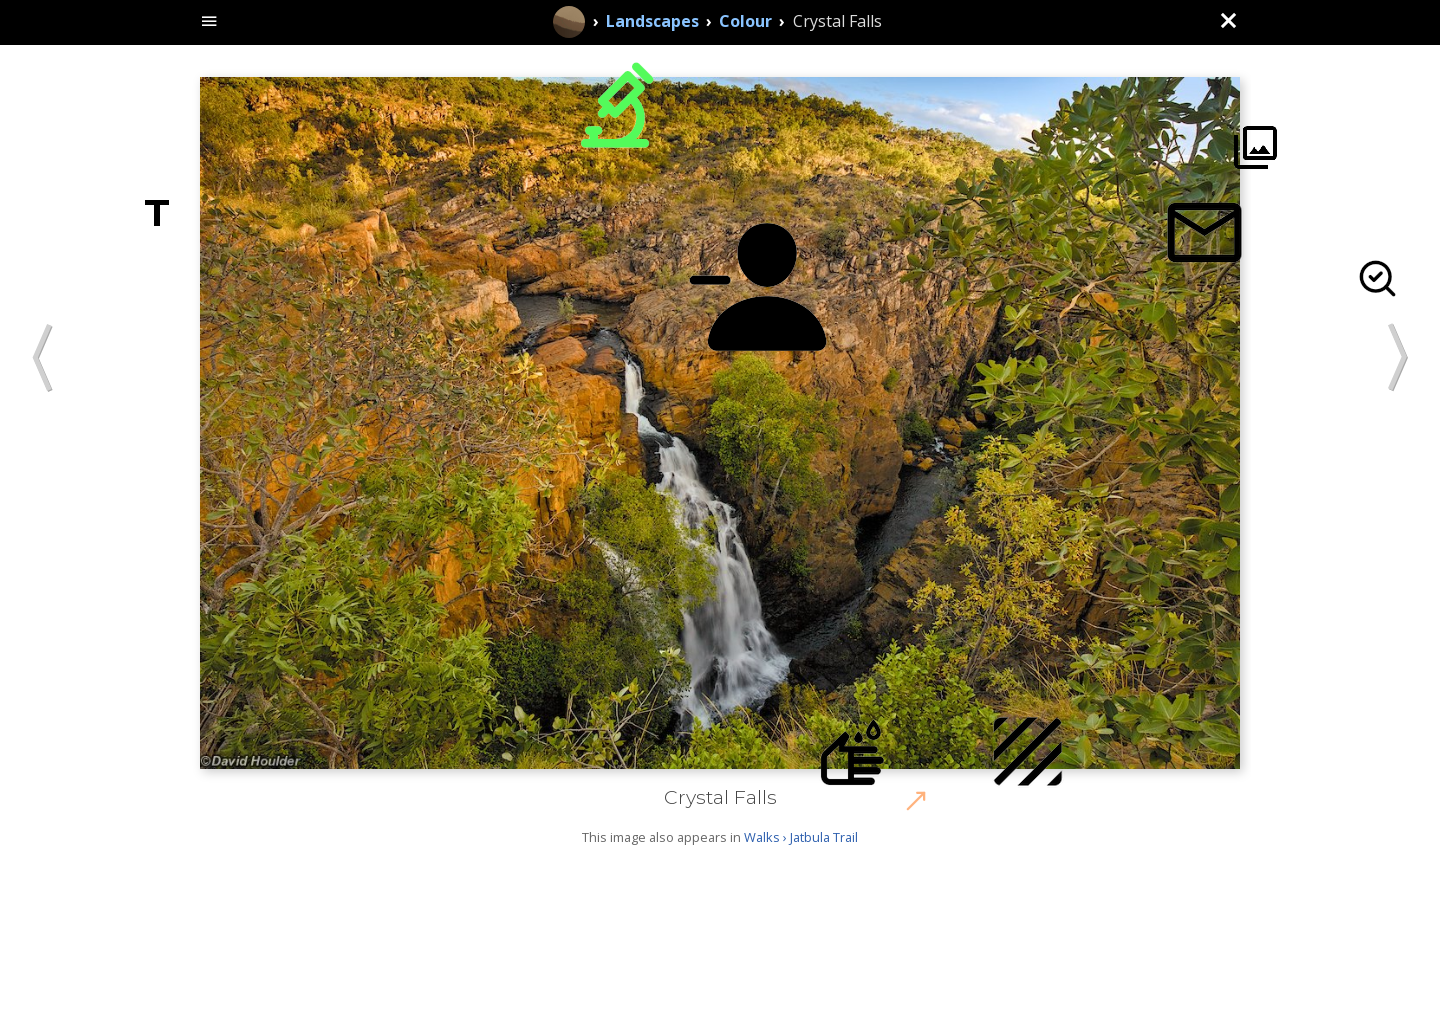 The height and width of the screenshot is (1024, 1440). I want to click on wash your hands reminder, so click(854, 752).